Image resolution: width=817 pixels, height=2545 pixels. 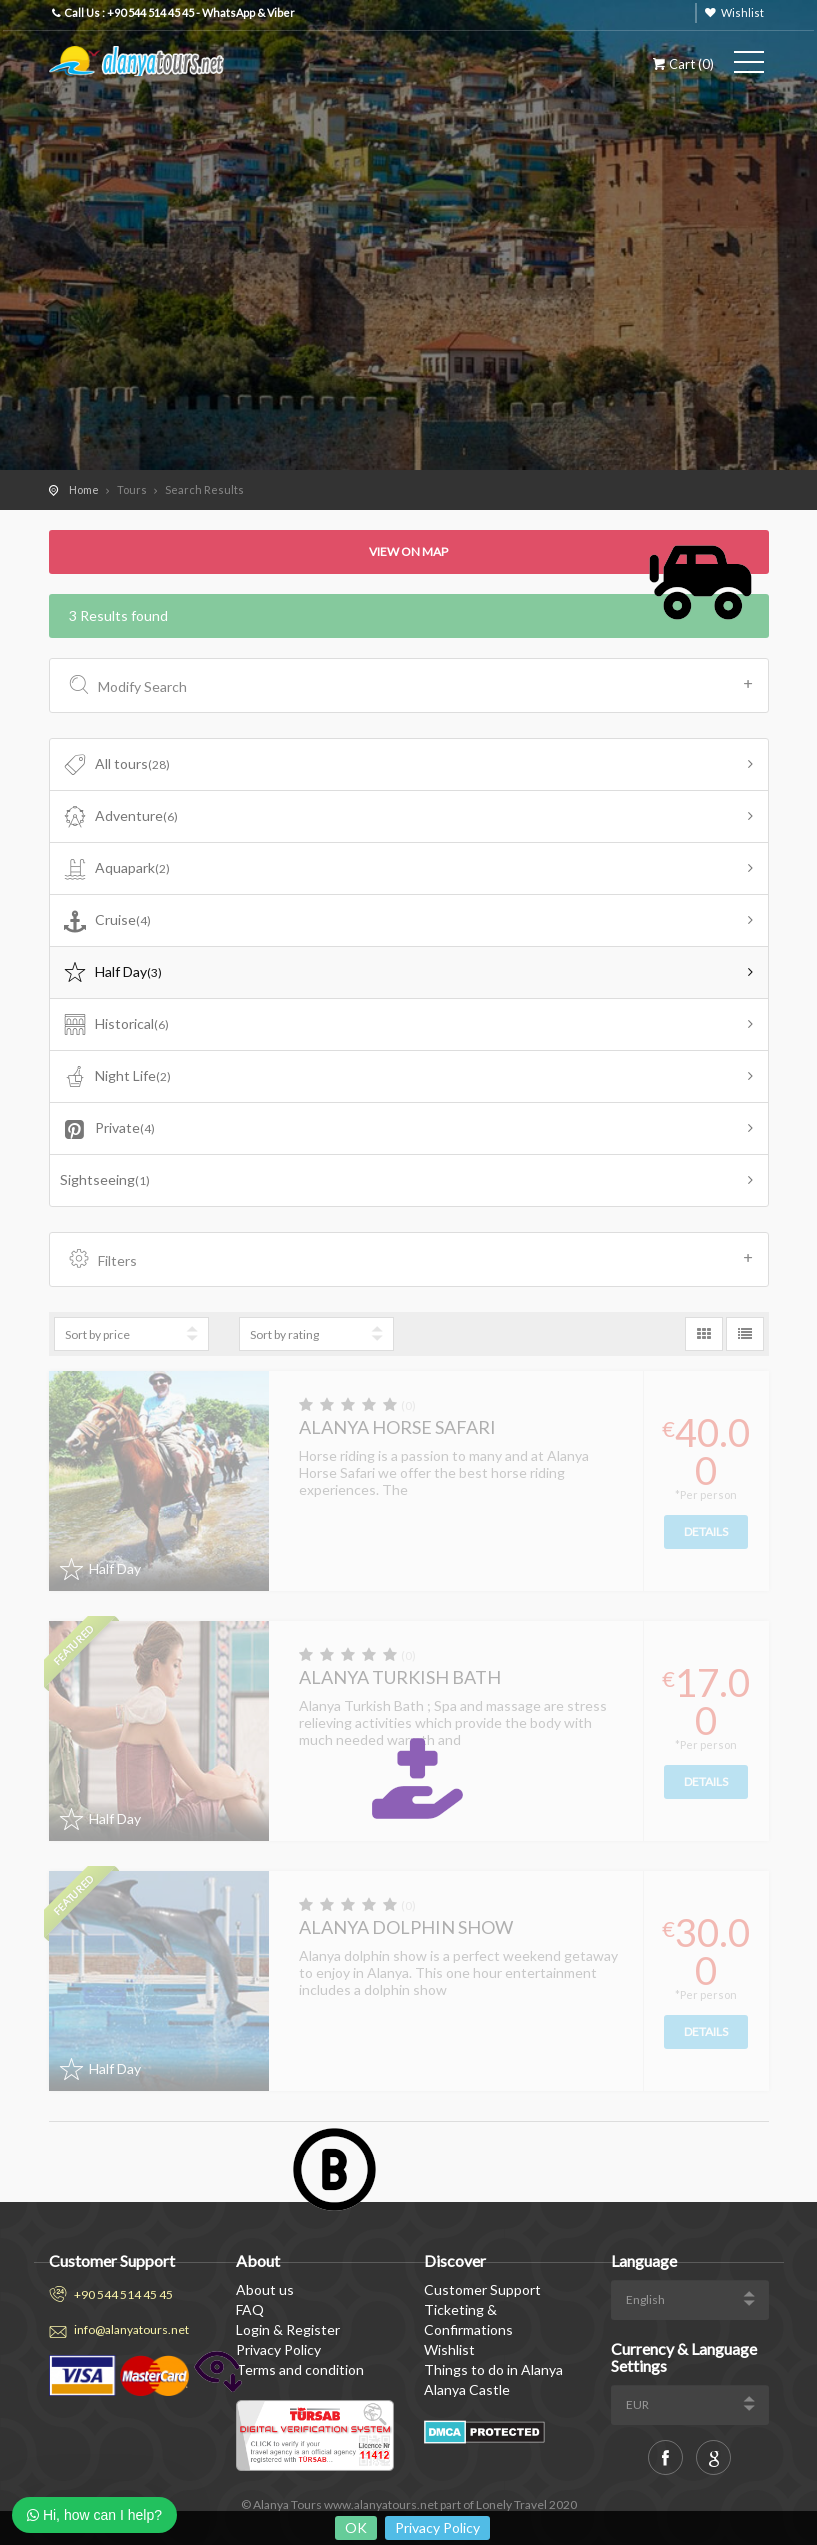 What do you see at coordinates (700, 582) in the screenshot?
I see `select SUV as vehicle type` at bounding box center [700, 582].